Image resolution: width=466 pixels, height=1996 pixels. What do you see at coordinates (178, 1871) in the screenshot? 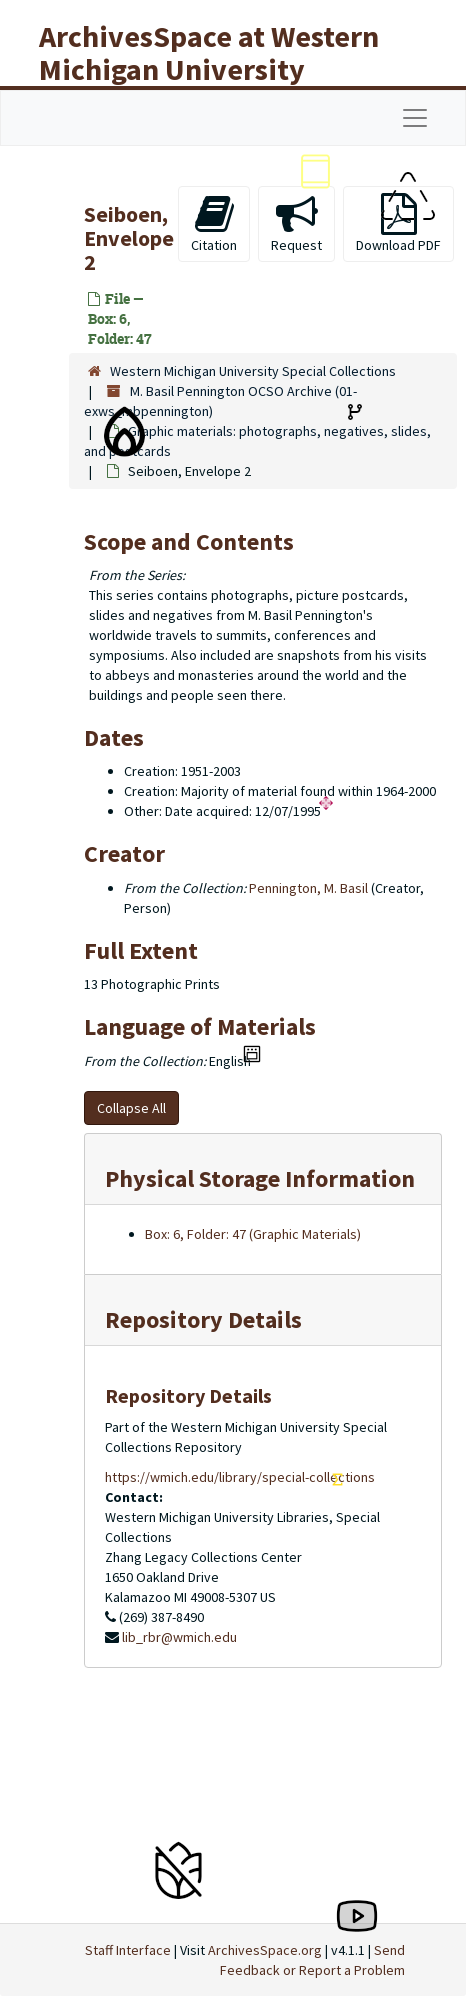
I see `indicates gluten-free or grain-free option` at bounding box center [178, 1871].